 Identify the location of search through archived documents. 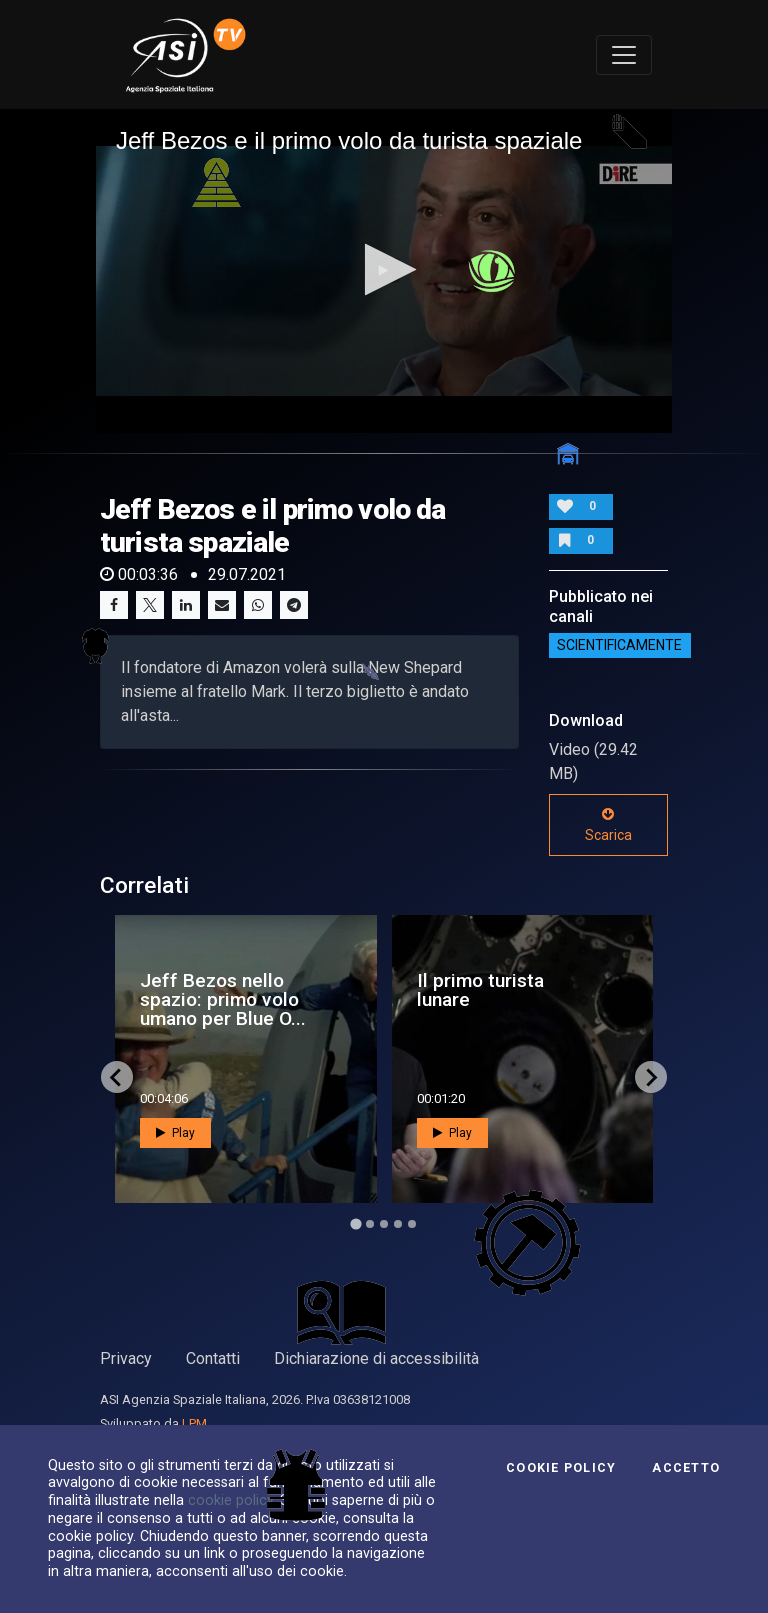
(341, 1312).